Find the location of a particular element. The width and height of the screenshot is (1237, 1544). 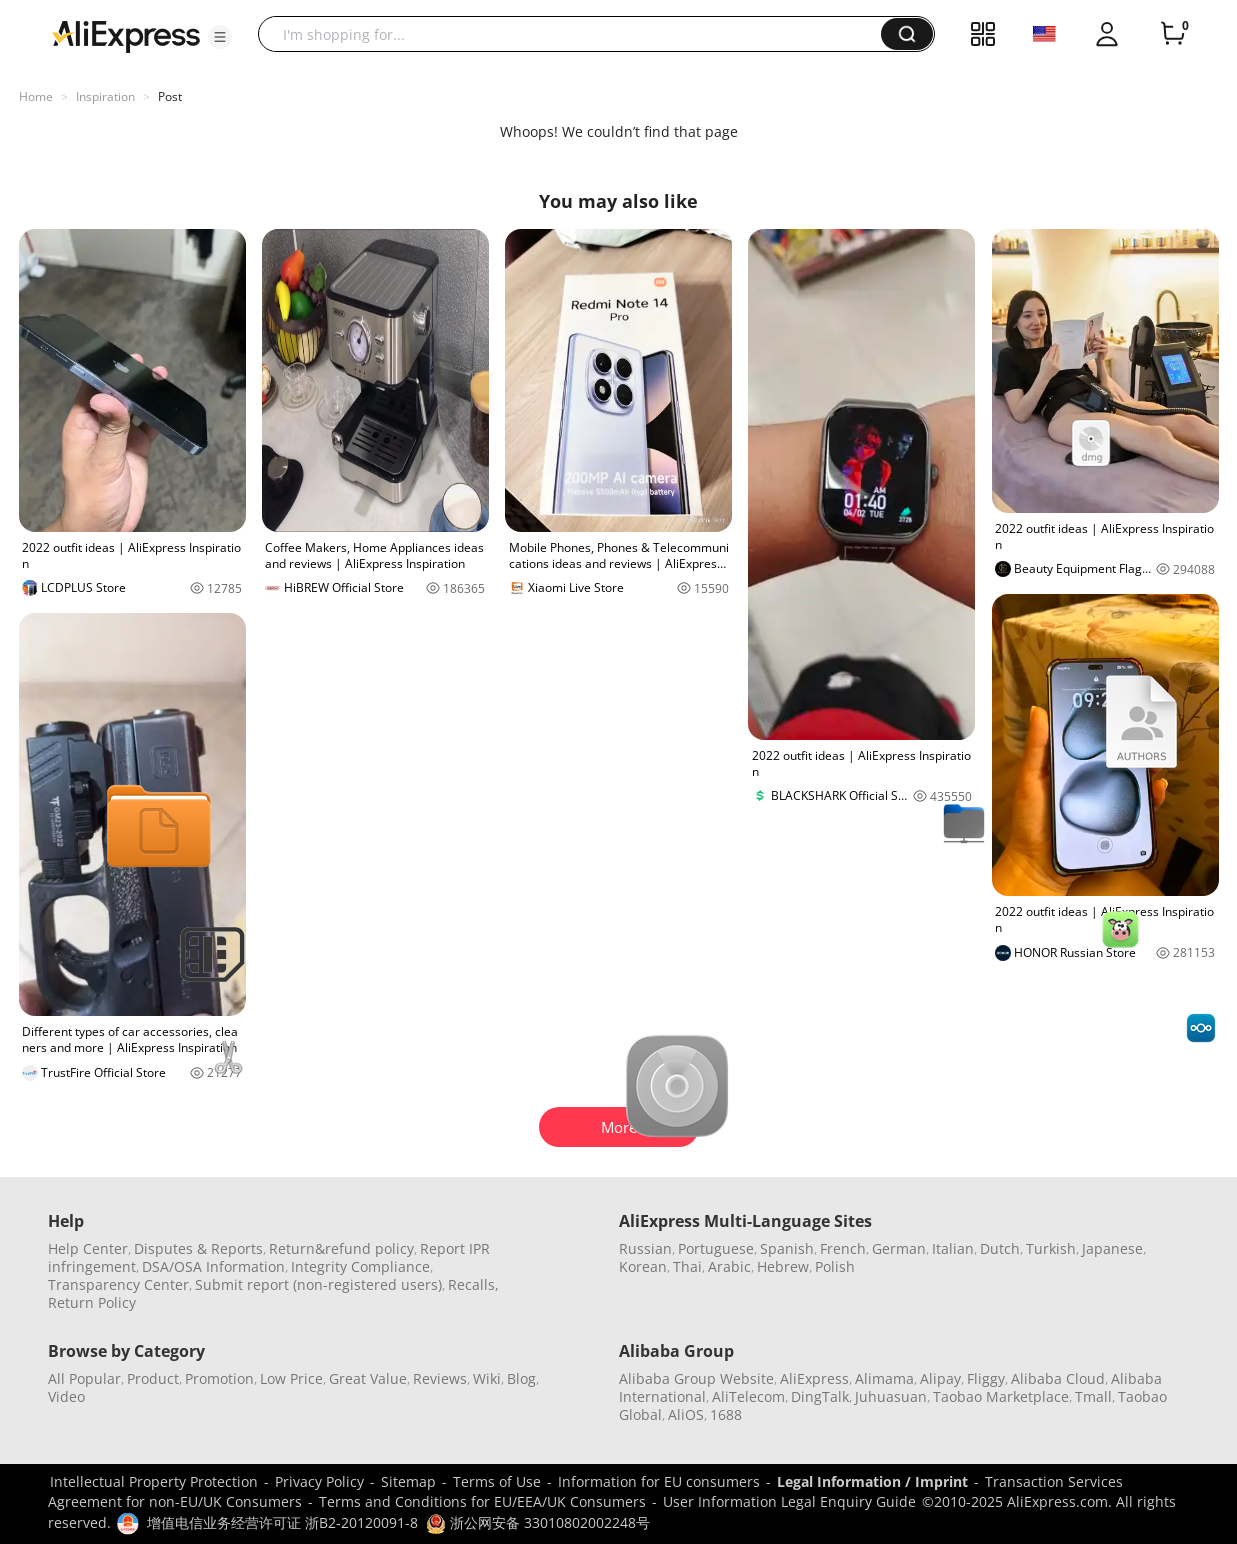

authors or contributors text file is located at coordinates (1141, 723).